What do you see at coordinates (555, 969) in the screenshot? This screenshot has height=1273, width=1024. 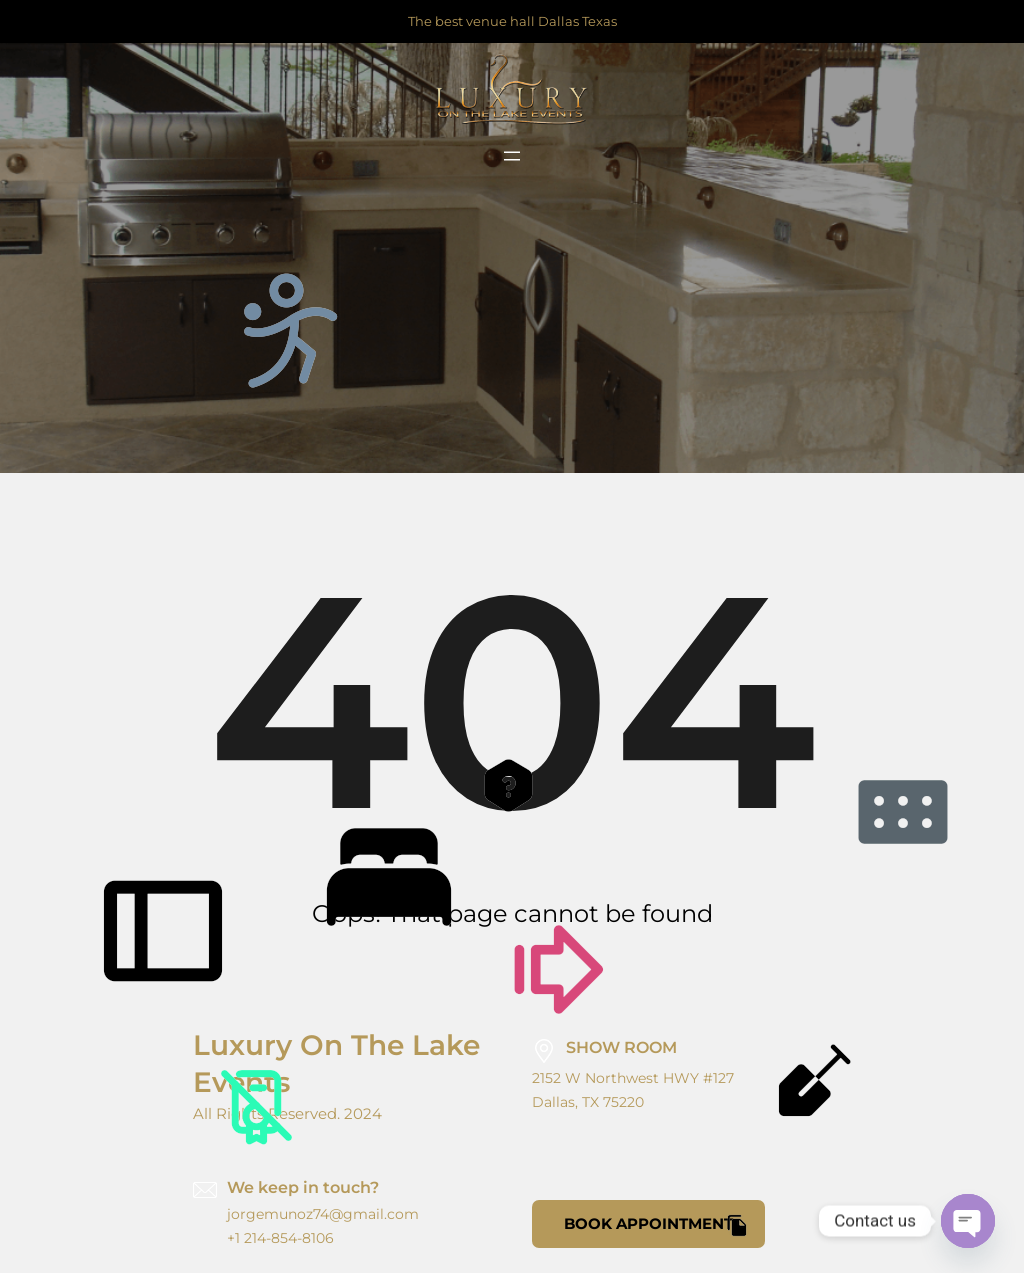 I see `move forward or proceed to next step` at bounding box center [555, 969].